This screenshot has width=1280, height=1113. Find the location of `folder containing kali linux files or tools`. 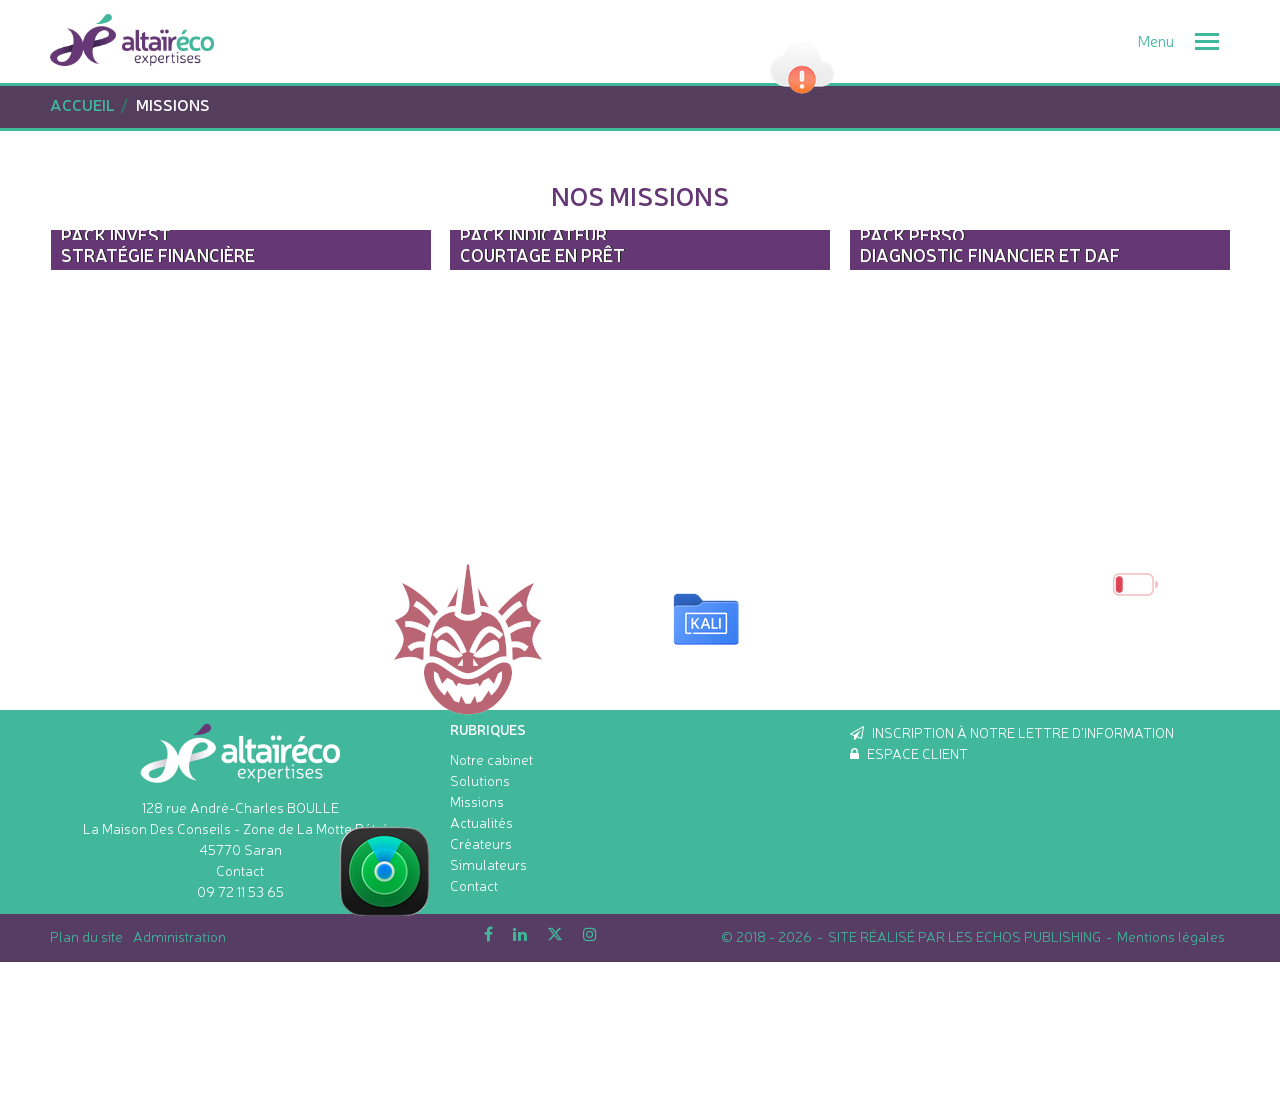

folder containing kali linux files or tools is located at coordinates (706, 621).